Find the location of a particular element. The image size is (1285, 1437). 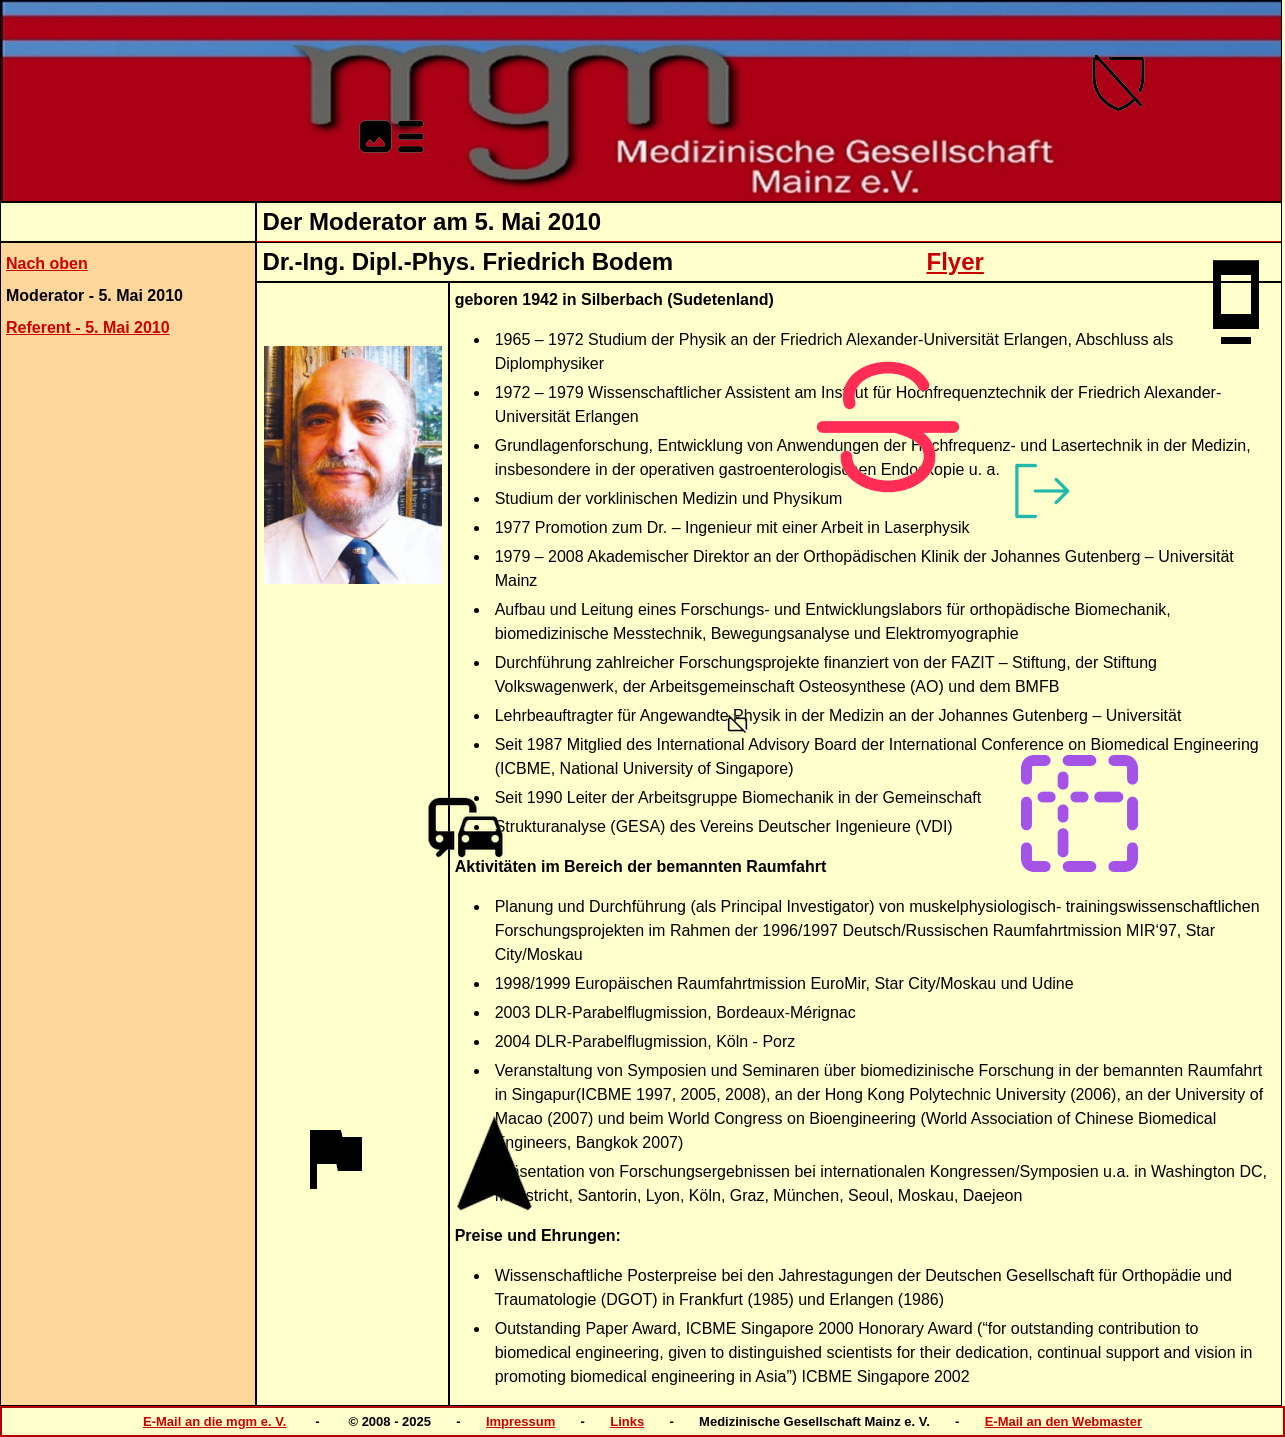

dock your device to a charging station is located at coordinates (1236, 302).